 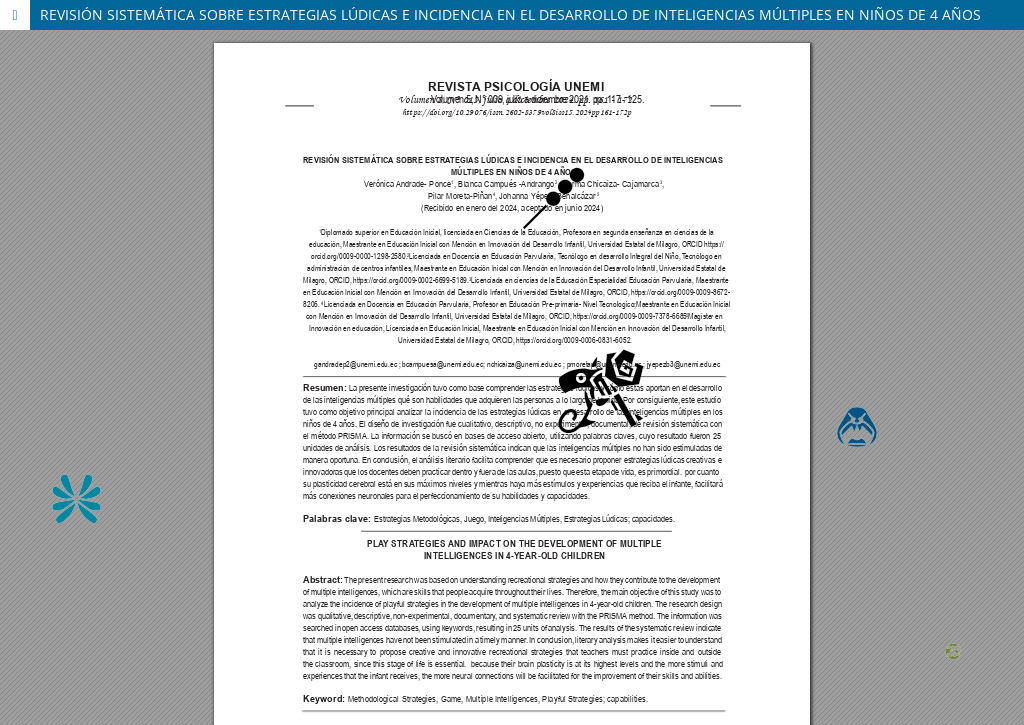 I want to click on decorative icon representing guns and roses theme, so click(x=601, y=392).